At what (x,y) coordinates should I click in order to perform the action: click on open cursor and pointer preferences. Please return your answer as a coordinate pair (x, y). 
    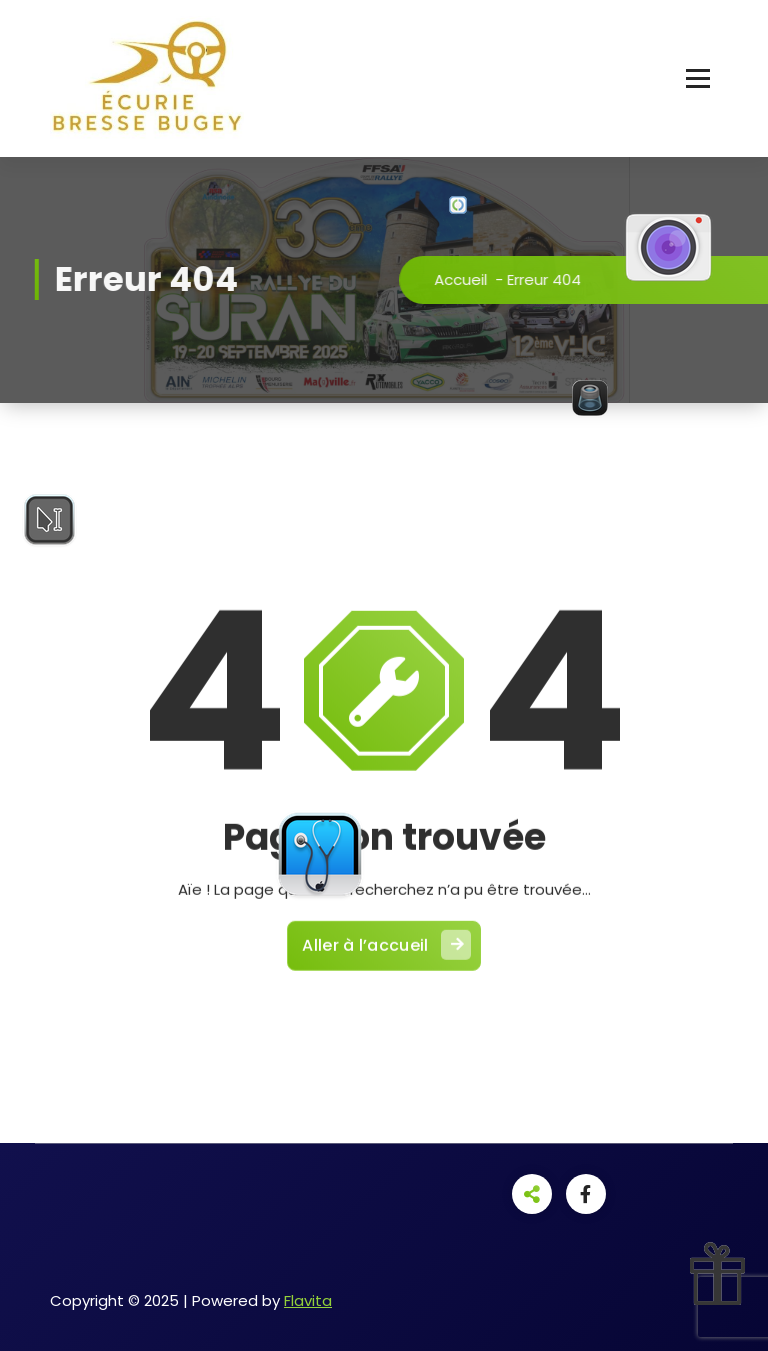
    Looking at the image, I should click on (49, 519).